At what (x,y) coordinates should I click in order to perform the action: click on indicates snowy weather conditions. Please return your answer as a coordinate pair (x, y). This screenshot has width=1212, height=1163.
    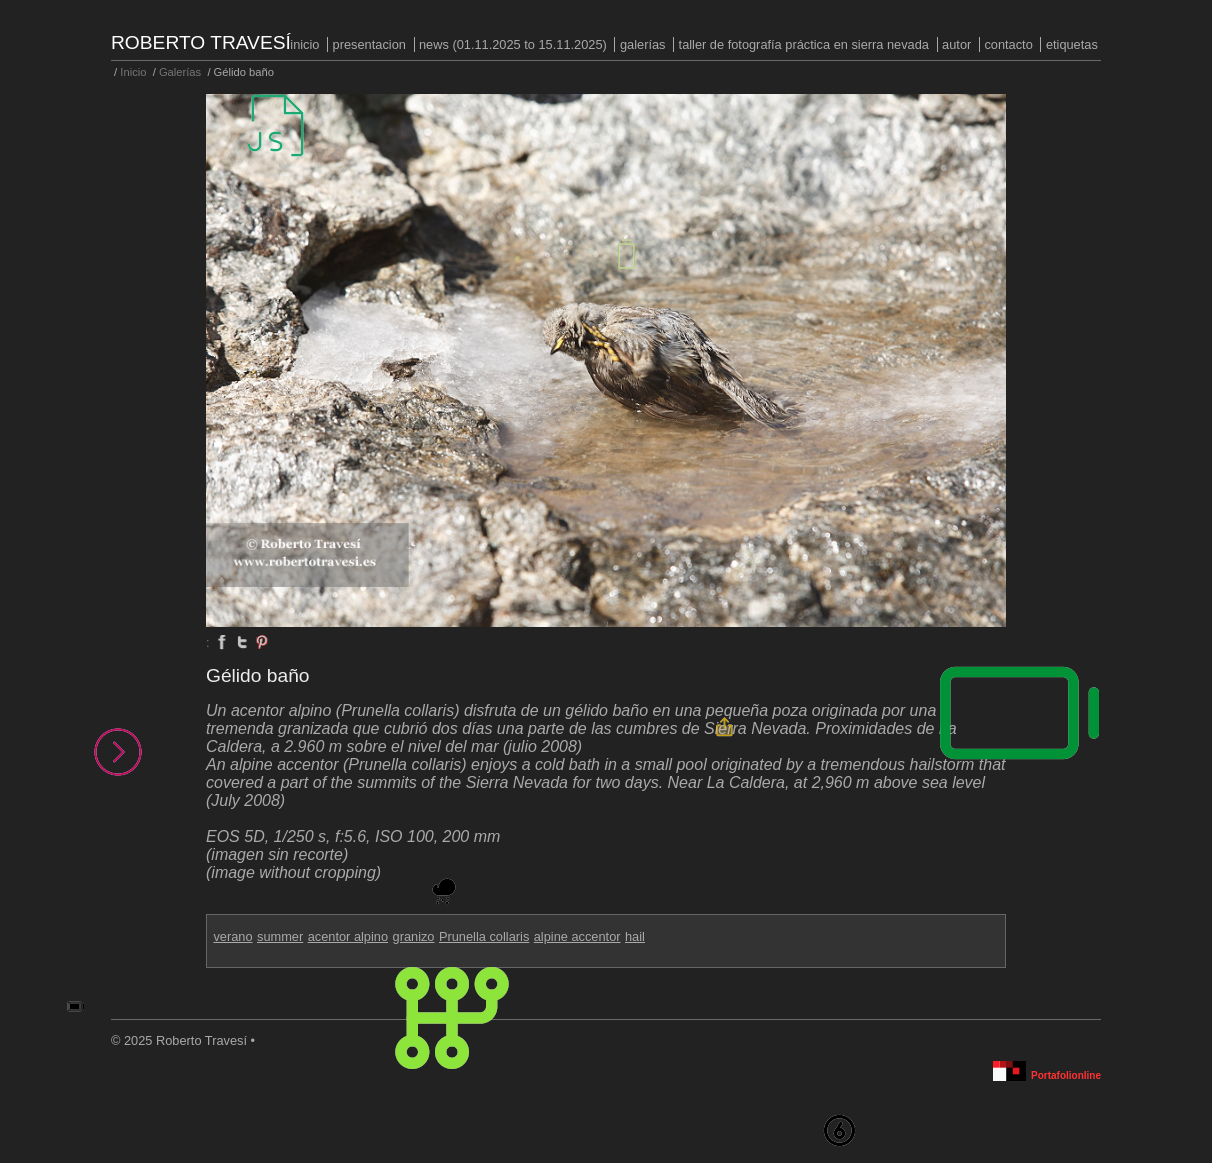
    Looking at the image, I should click on (444, 891).